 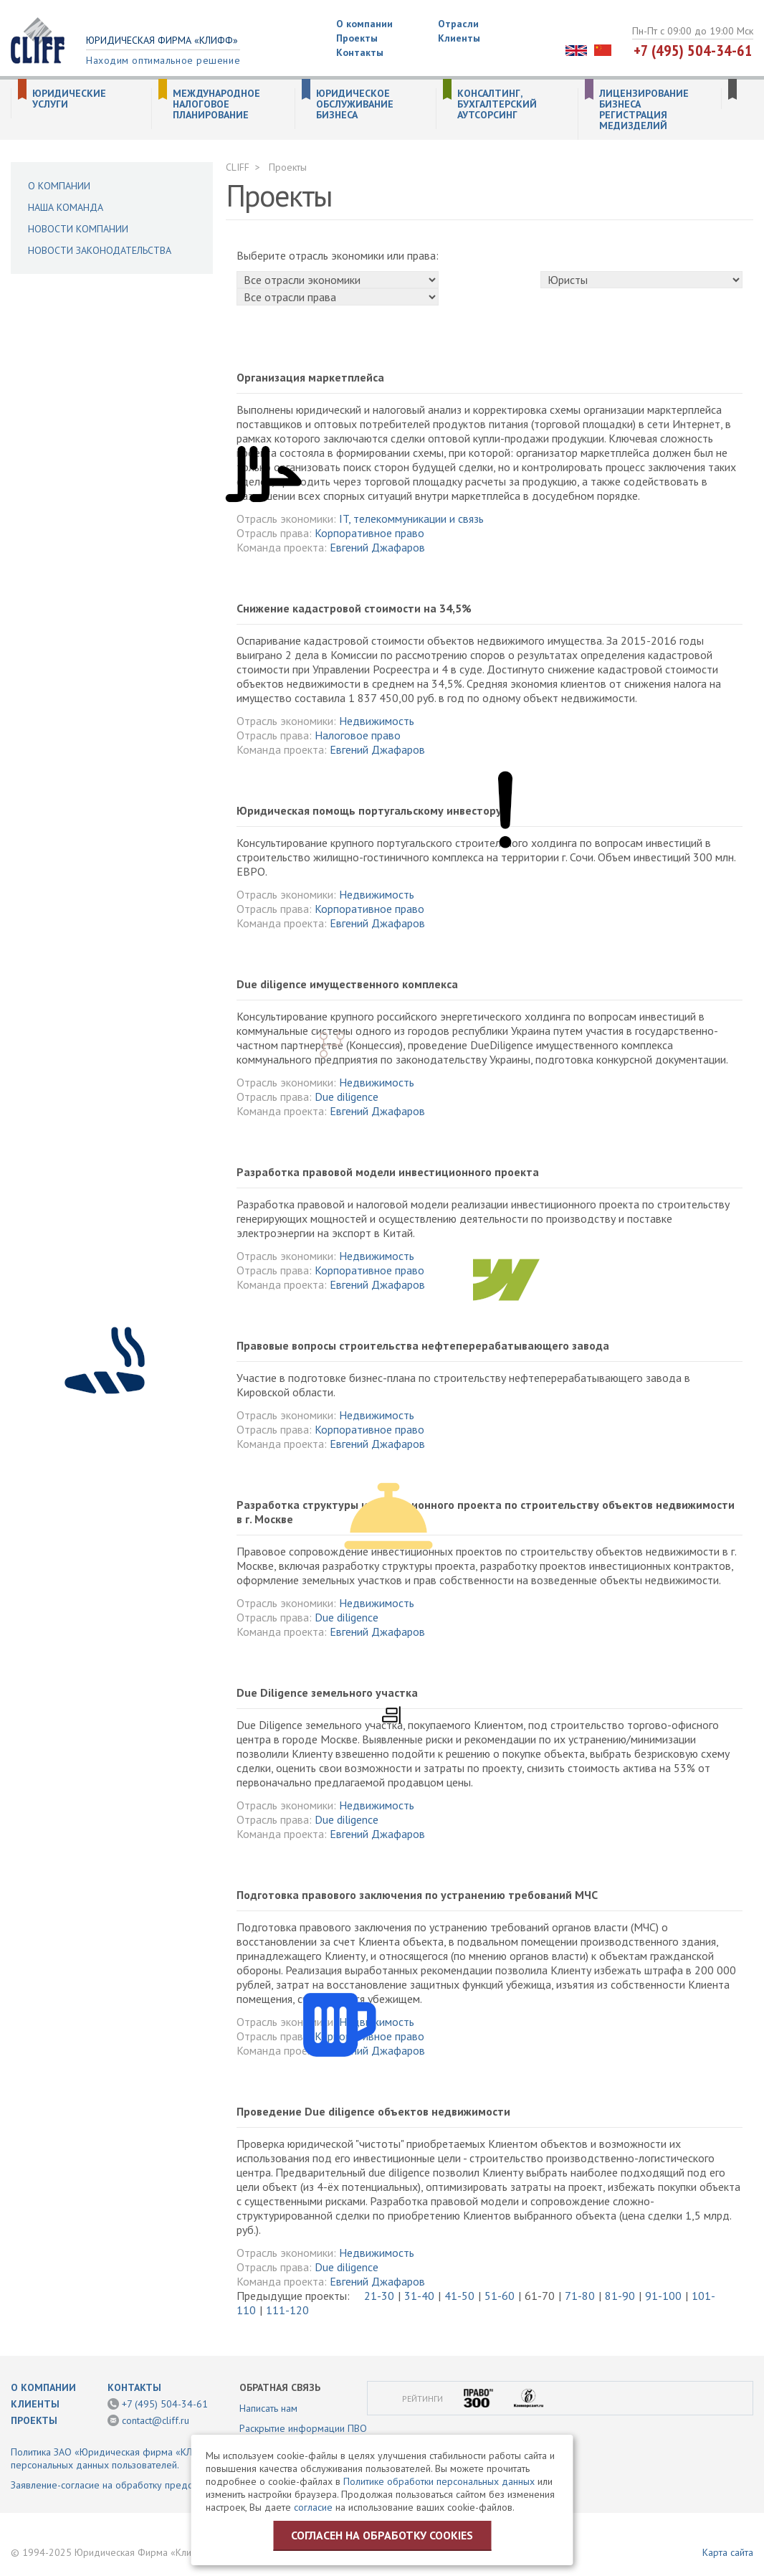 I want to click on request assistance or customer service, so click(x=388, y=1516).